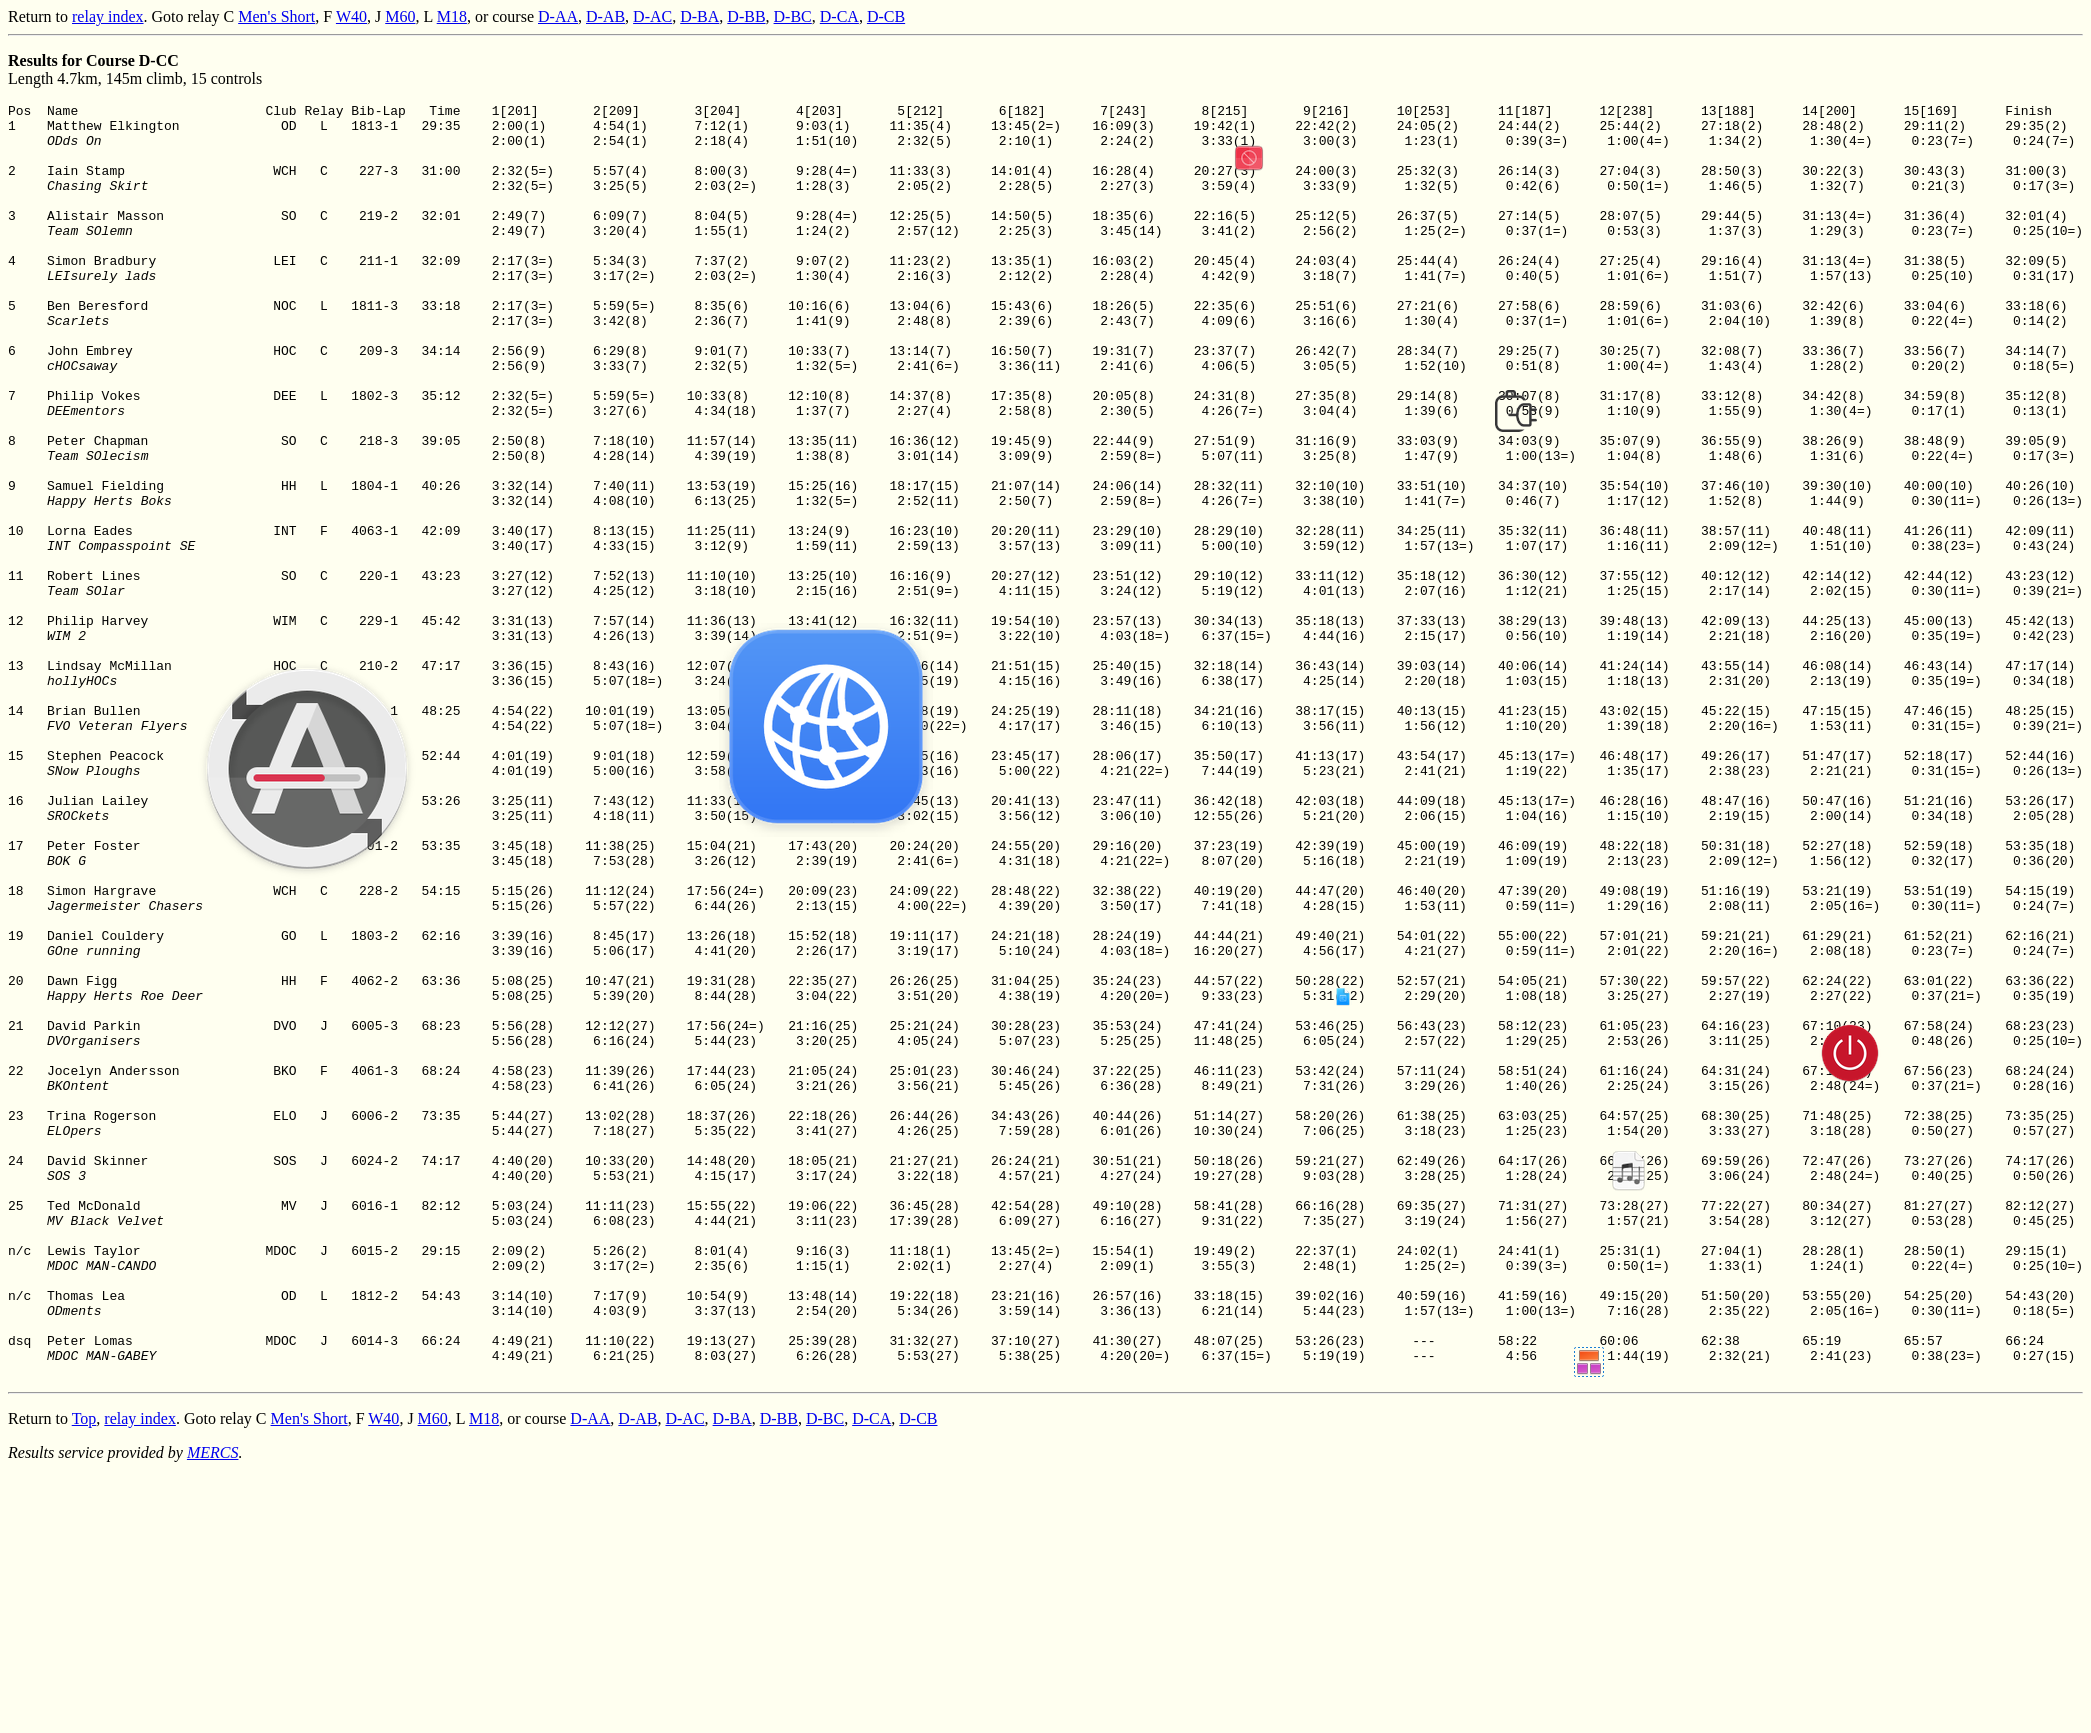  I want to click on open network settings and preferences, so click(826, 730).